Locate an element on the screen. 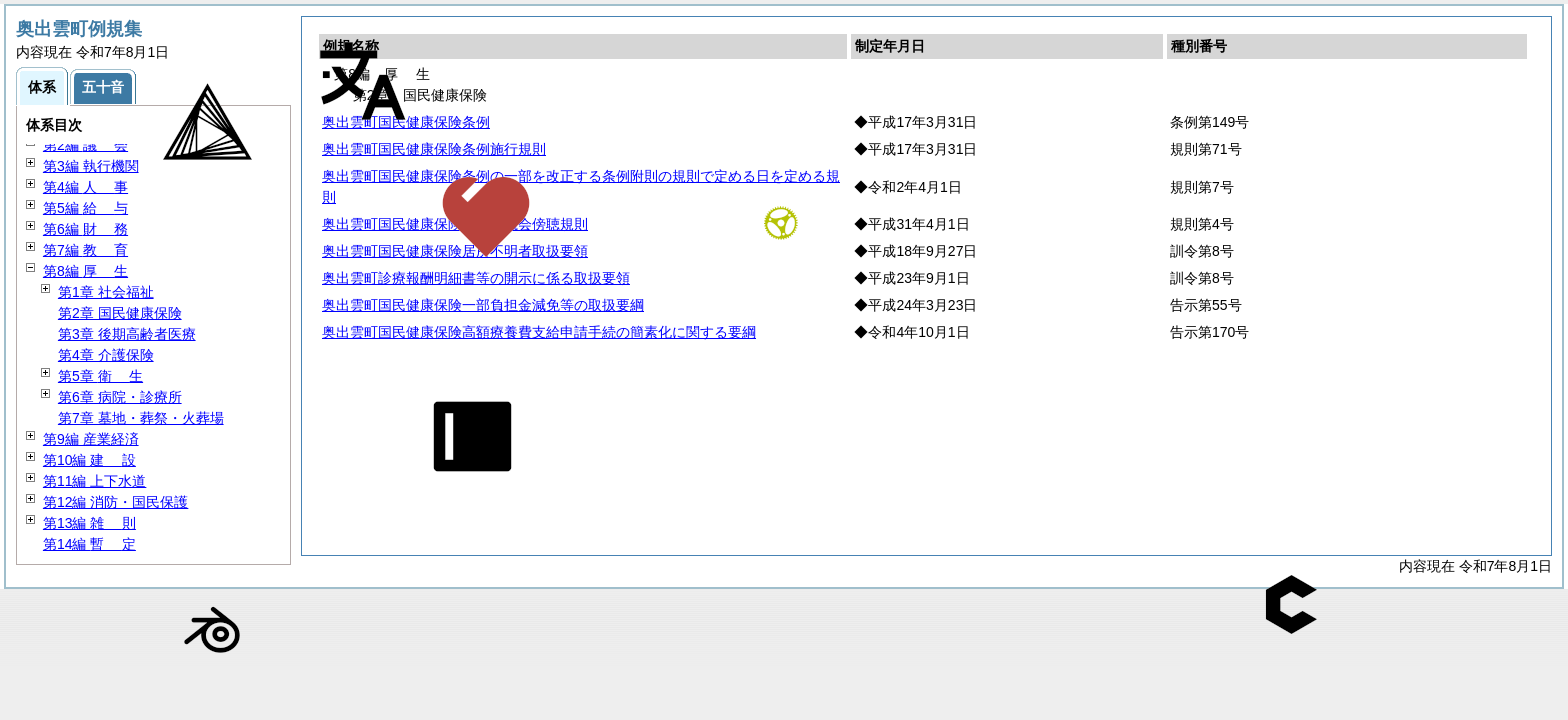 This screenshot has height=720, width=1568. actix web framework logo is located at coordinates (781, 223).